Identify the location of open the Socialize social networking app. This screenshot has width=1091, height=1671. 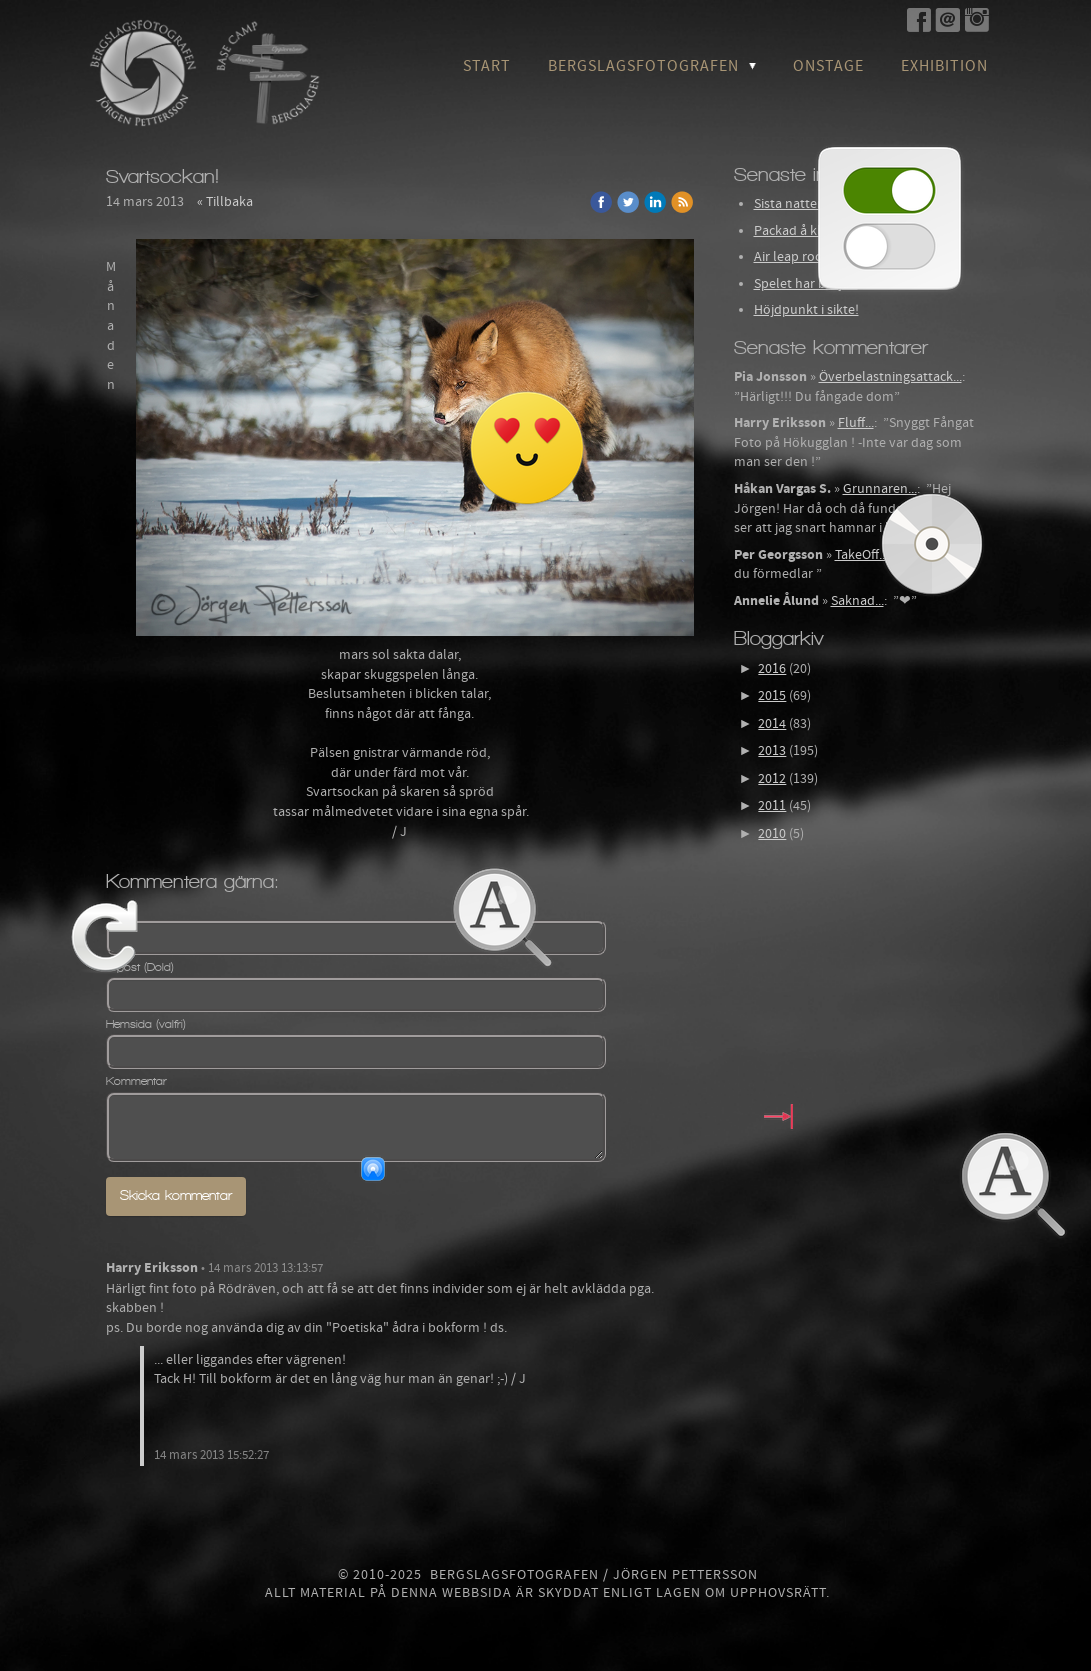
(527, 448).